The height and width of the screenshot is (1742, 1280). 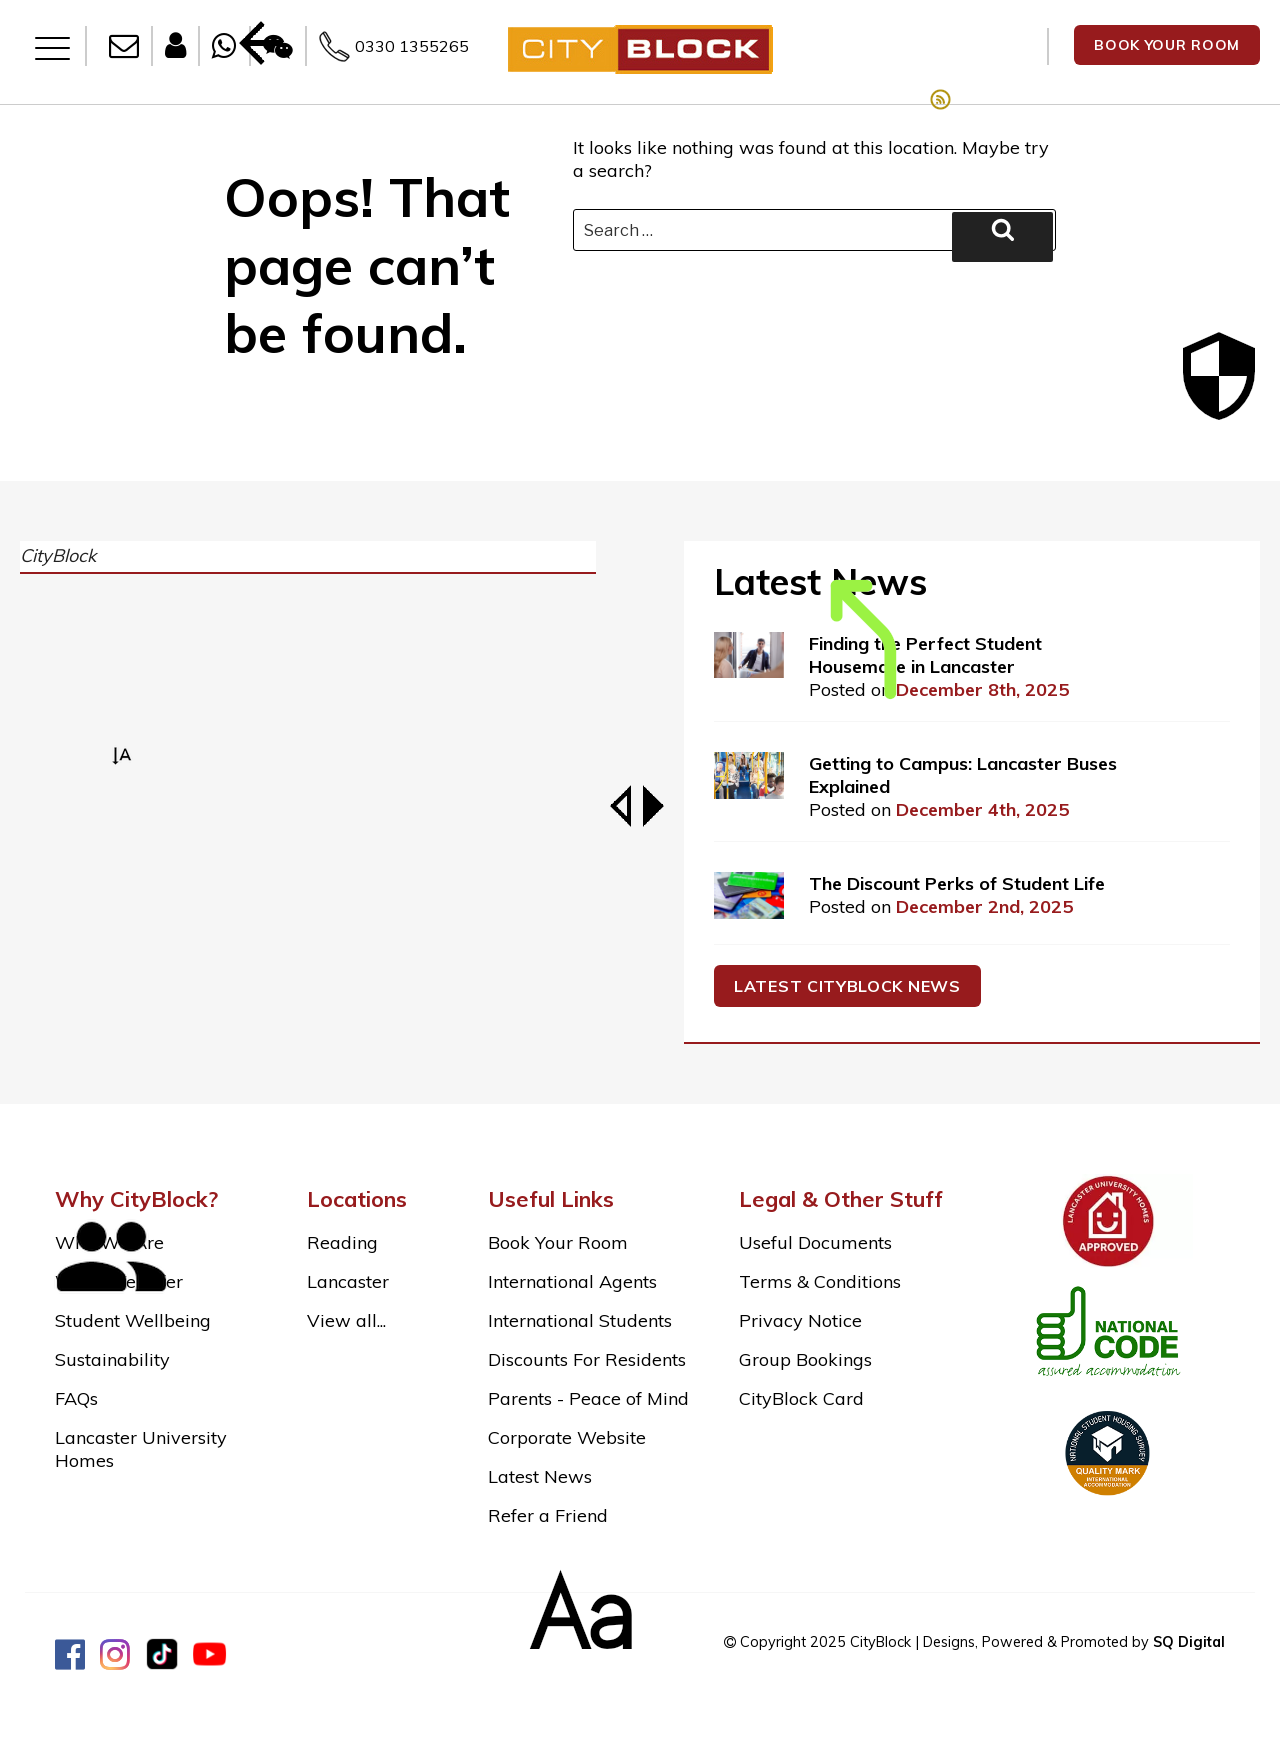 I want to click on rotate text to vertical orientation, so click(x=122, y=756).